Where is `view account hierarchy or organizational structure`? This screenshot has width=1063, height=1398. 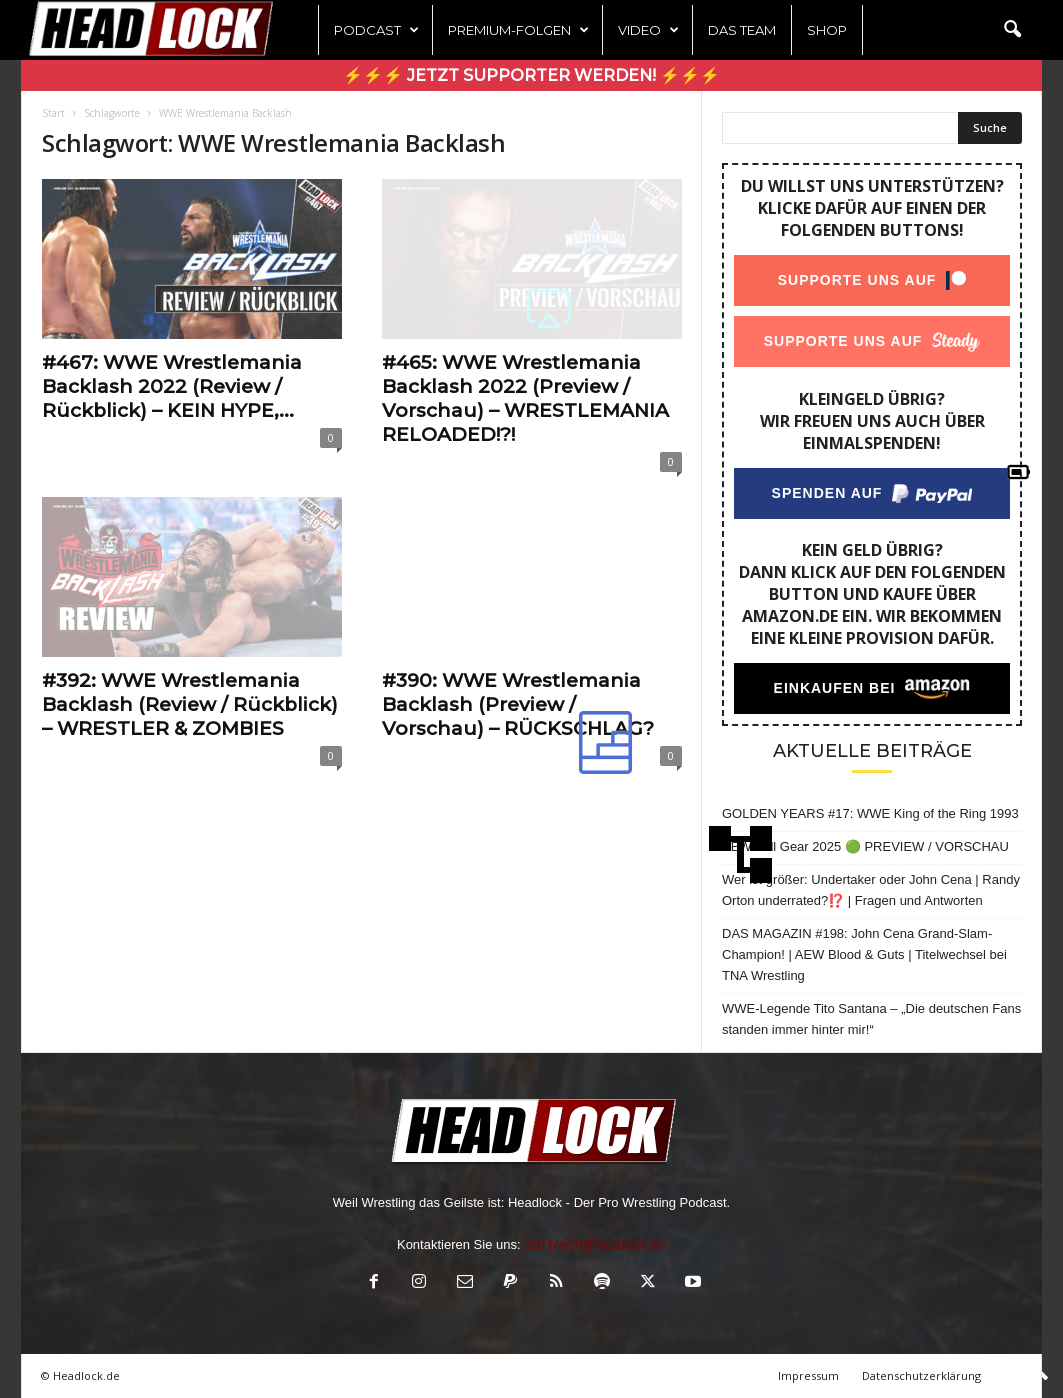
view account hierarchy or organizational structure is located at coordinates (740, 854).